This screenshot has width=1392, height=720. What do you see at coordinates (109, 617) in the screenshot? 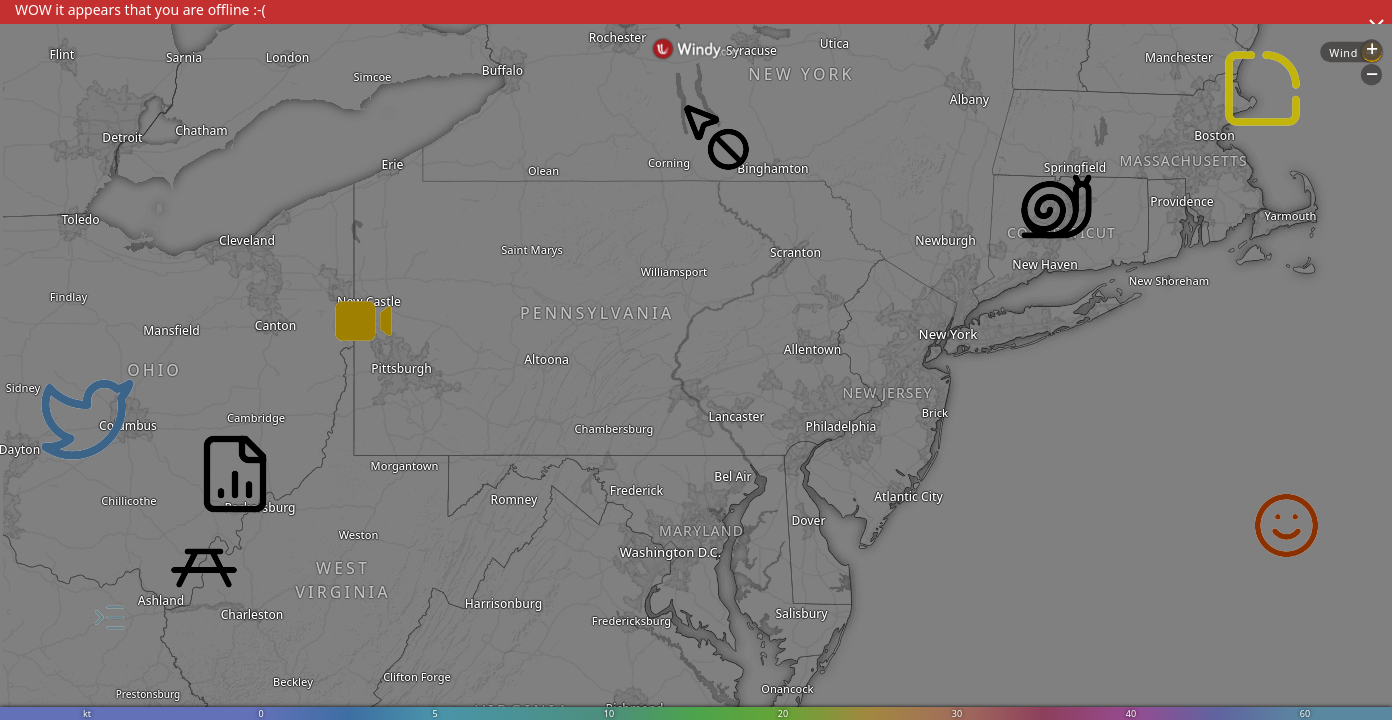
I see `increase list indentation` at bounding box center [109, 617].